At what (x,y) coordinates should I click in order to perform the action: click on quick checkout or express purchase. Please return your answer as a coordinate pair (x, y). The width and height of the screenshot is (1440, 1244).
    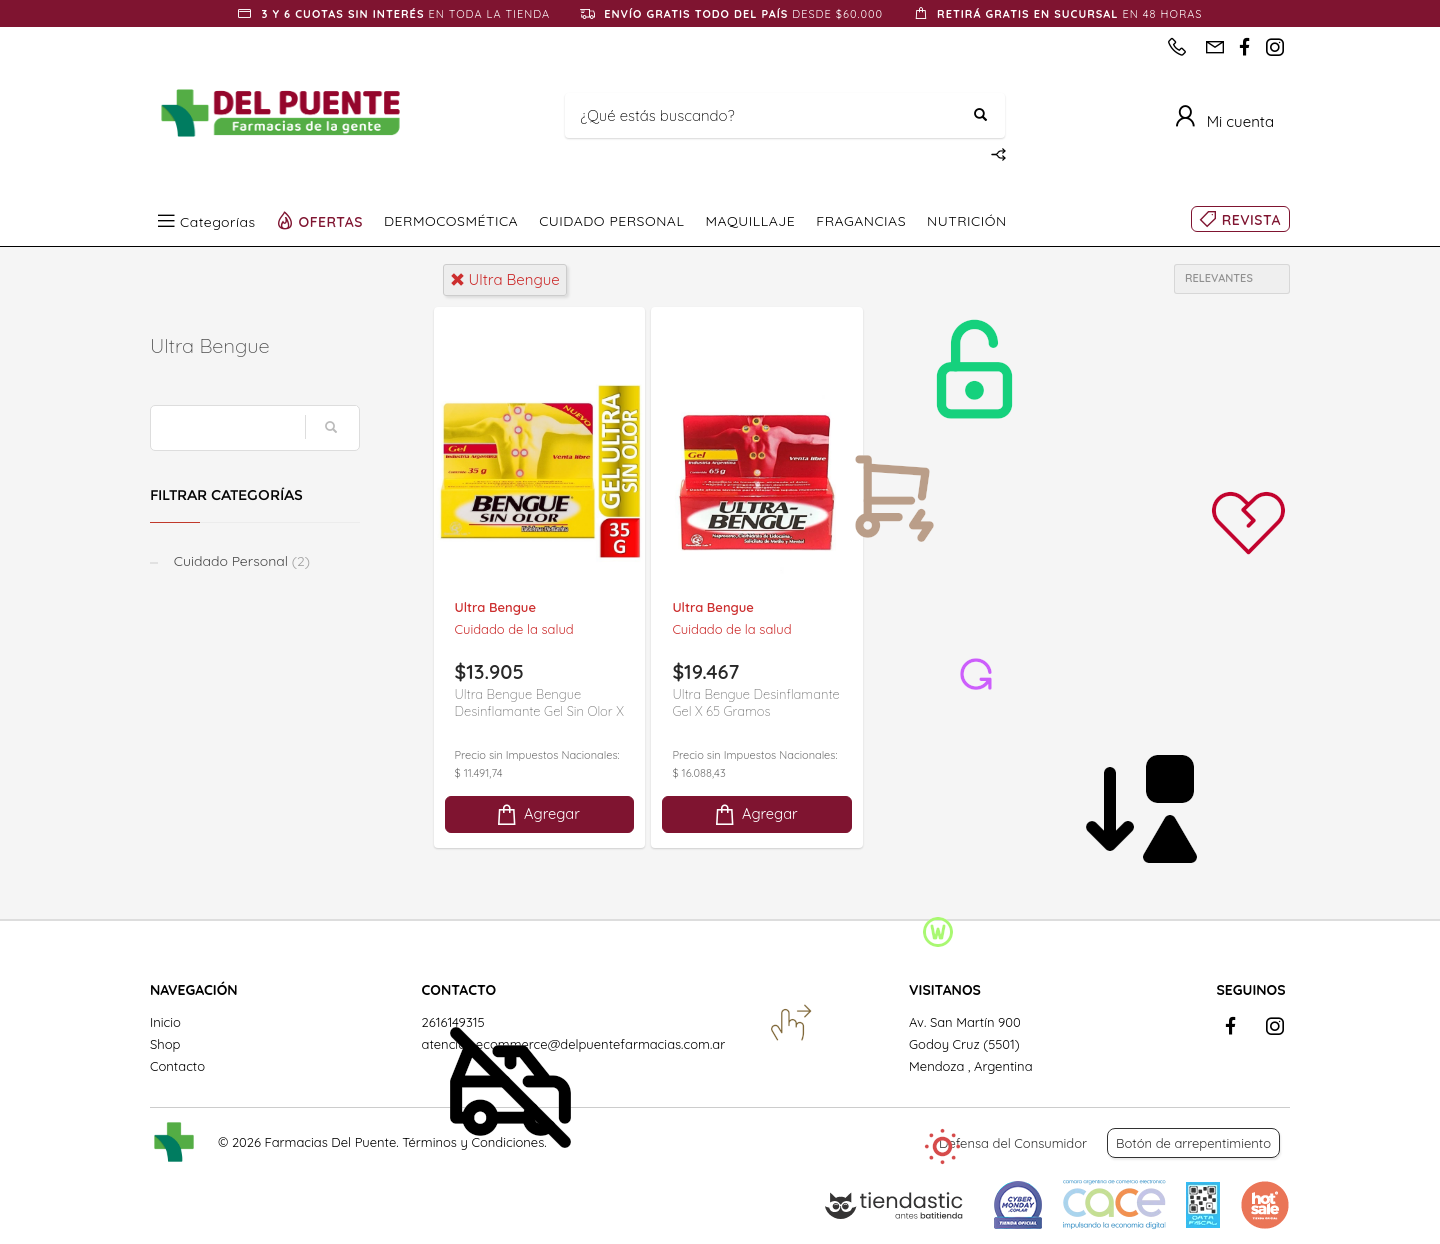
    Looking at the image, I should click on (892, 496).